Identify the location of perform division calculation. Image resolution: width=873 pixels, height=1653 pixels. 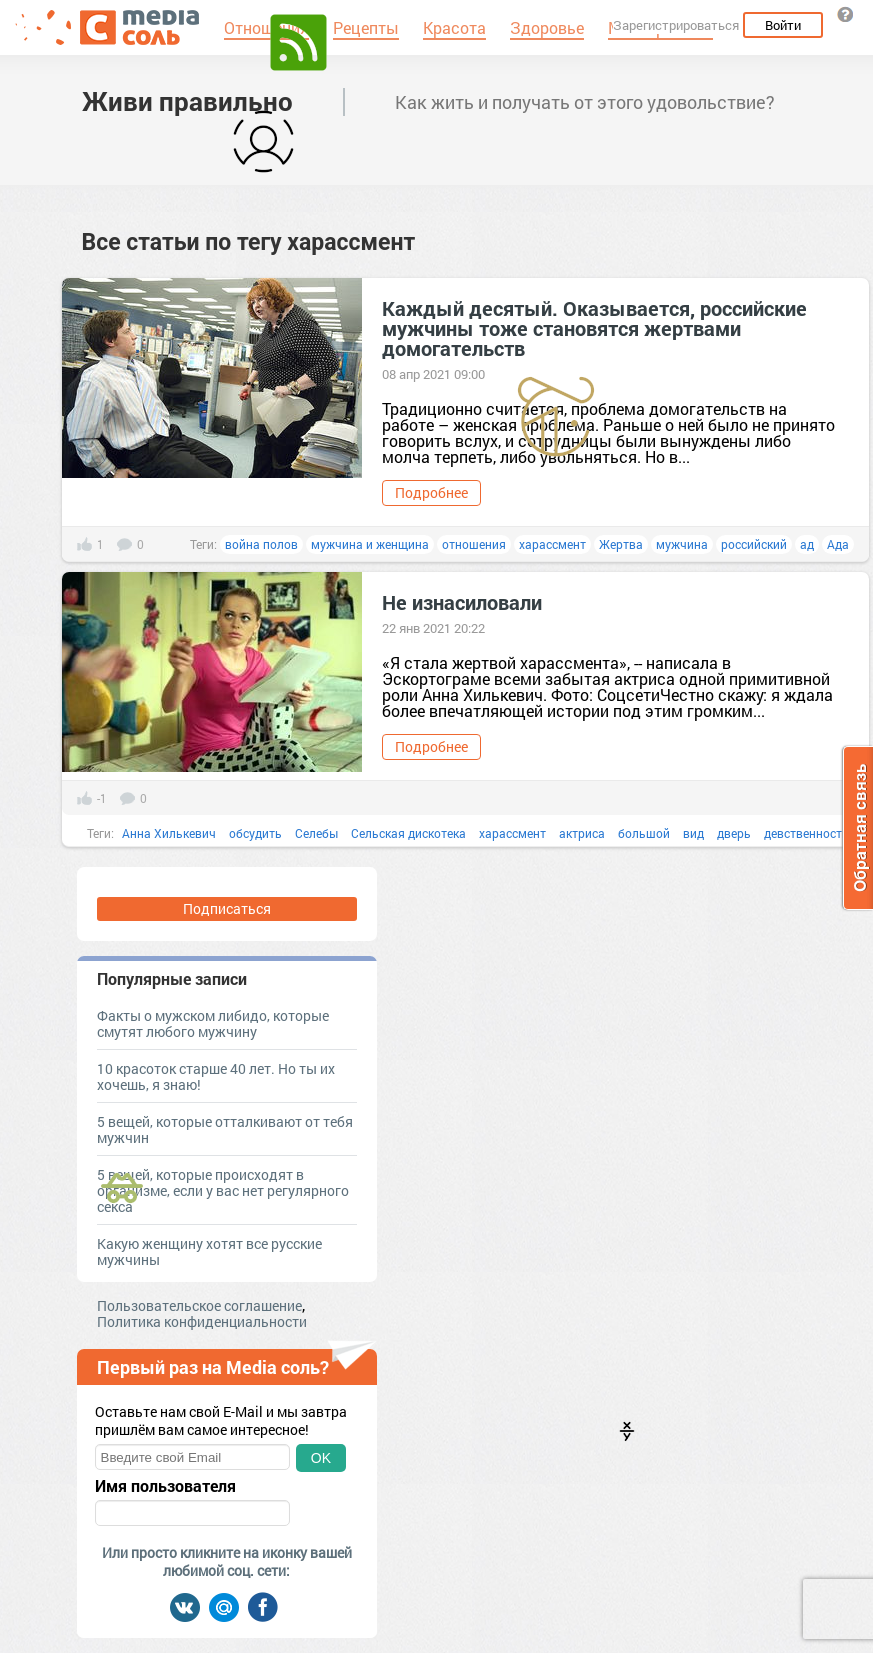
(627, 1431).